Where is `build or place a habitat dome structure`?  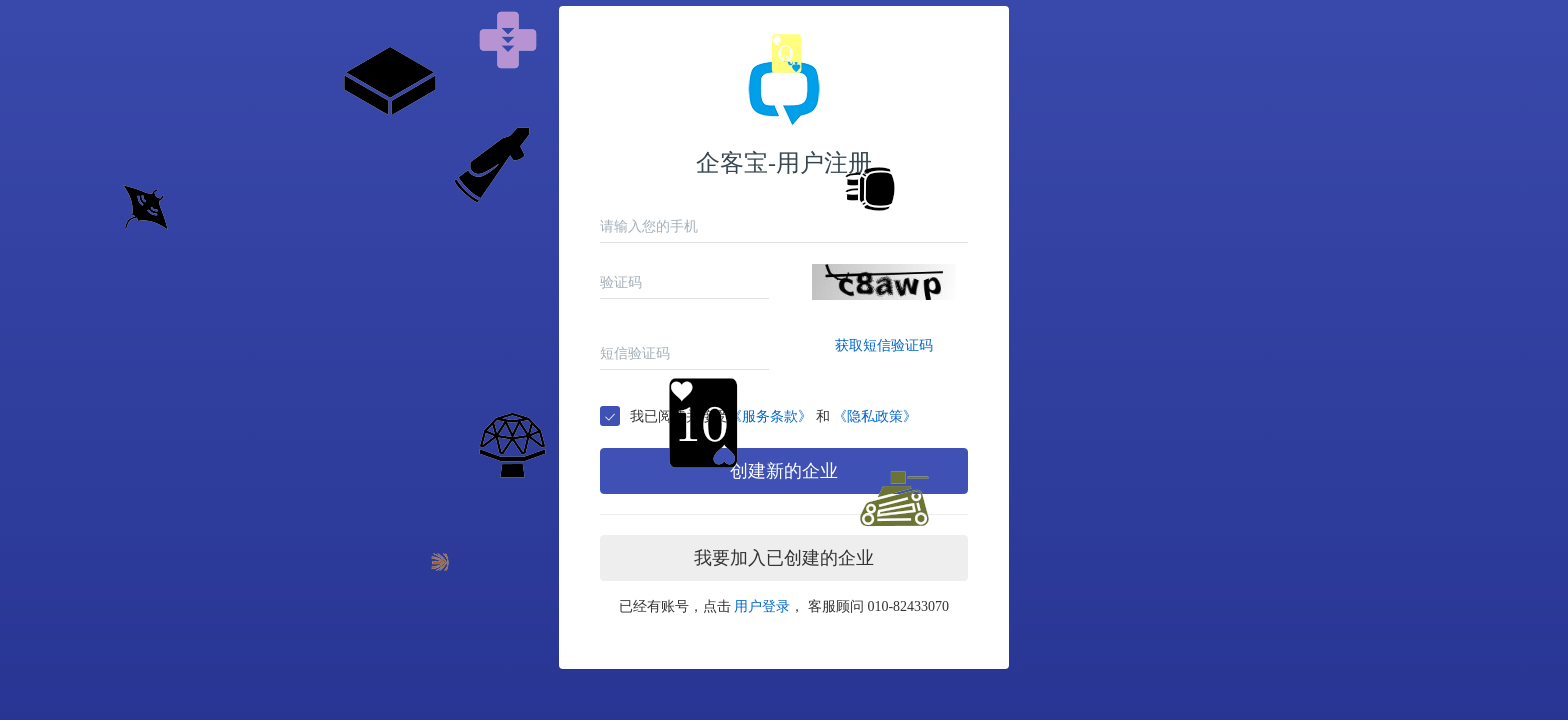 build or place a habitat dome structure is located at coordinates (512, 444).